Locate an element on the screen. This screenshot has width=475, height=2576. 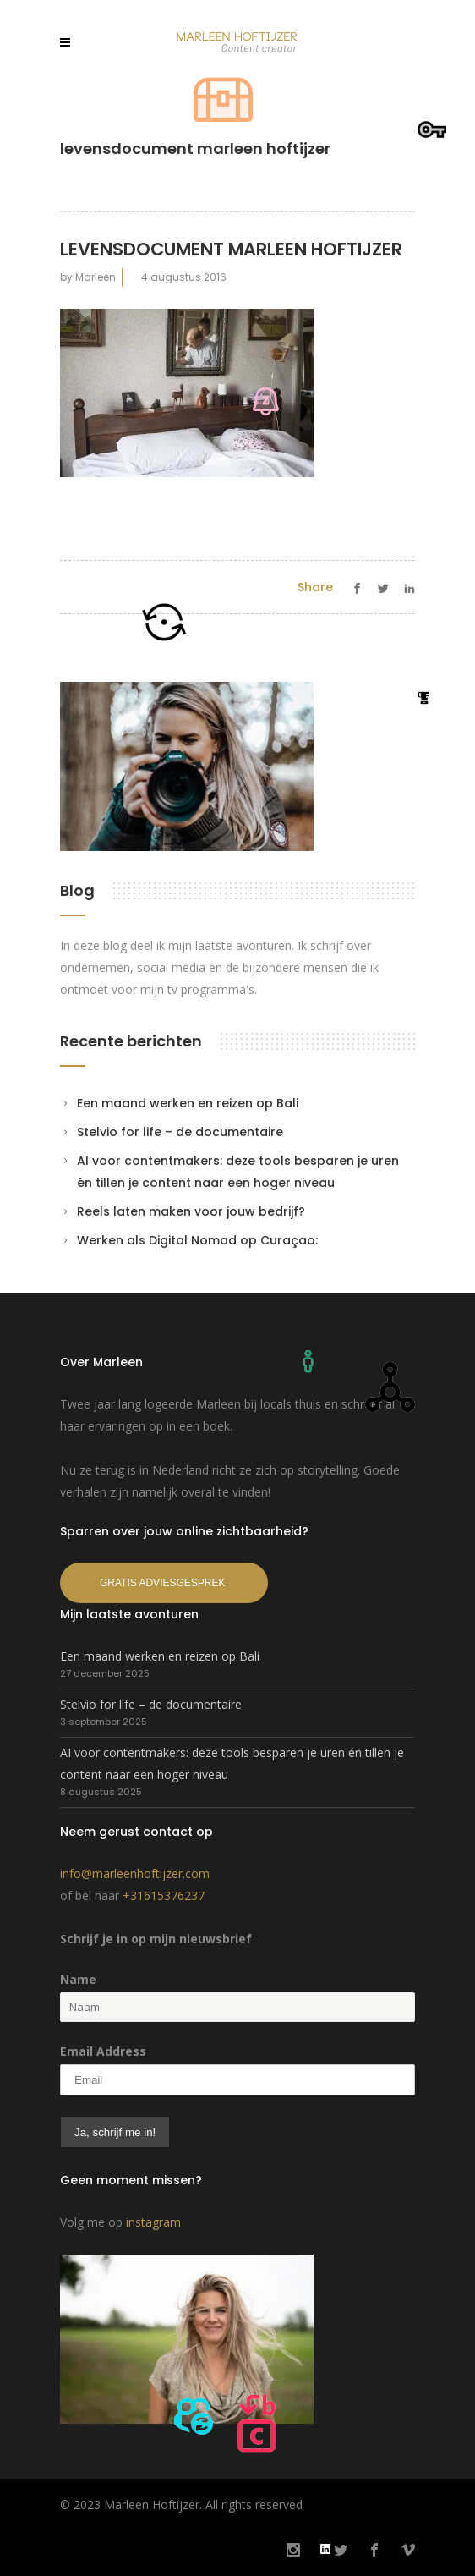
copilot is processing your request is located at coordinates (194, 2415).